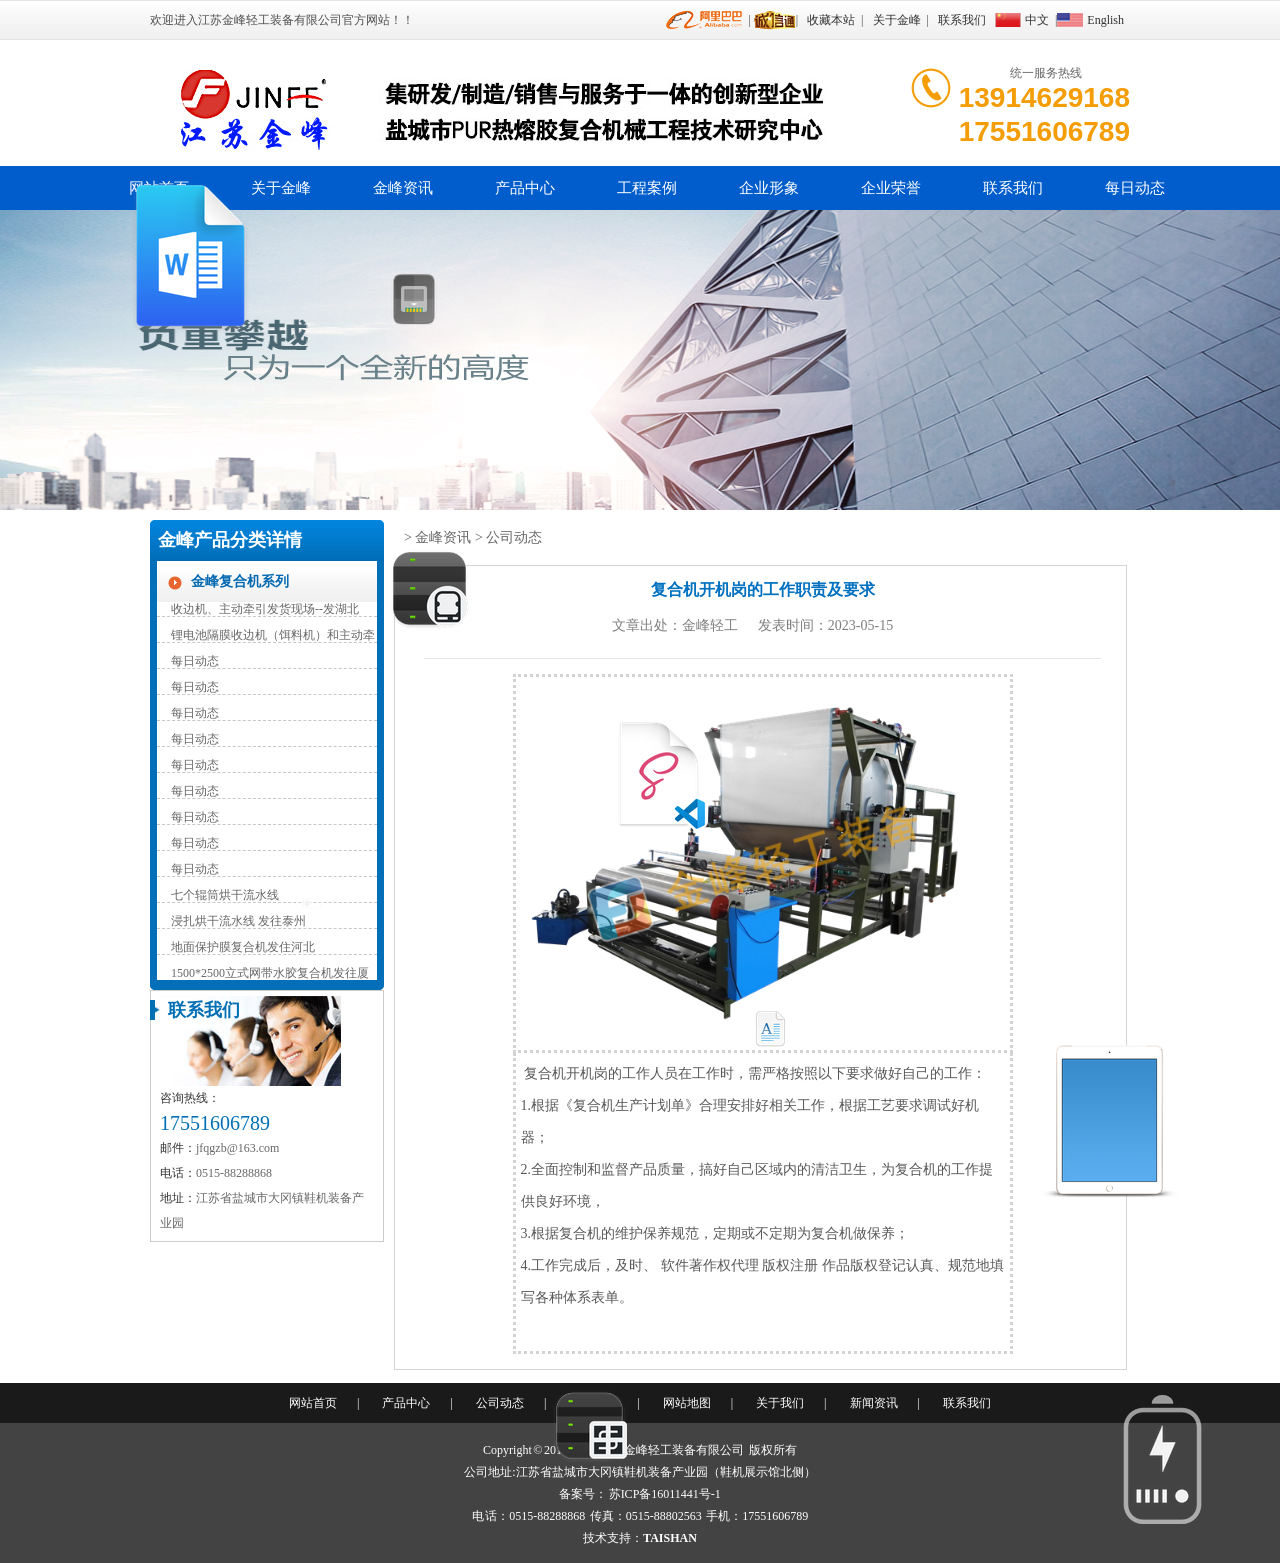  I want to click on iPad Pro 9.7" device with cellular connectivity, so click(1109, 1119).